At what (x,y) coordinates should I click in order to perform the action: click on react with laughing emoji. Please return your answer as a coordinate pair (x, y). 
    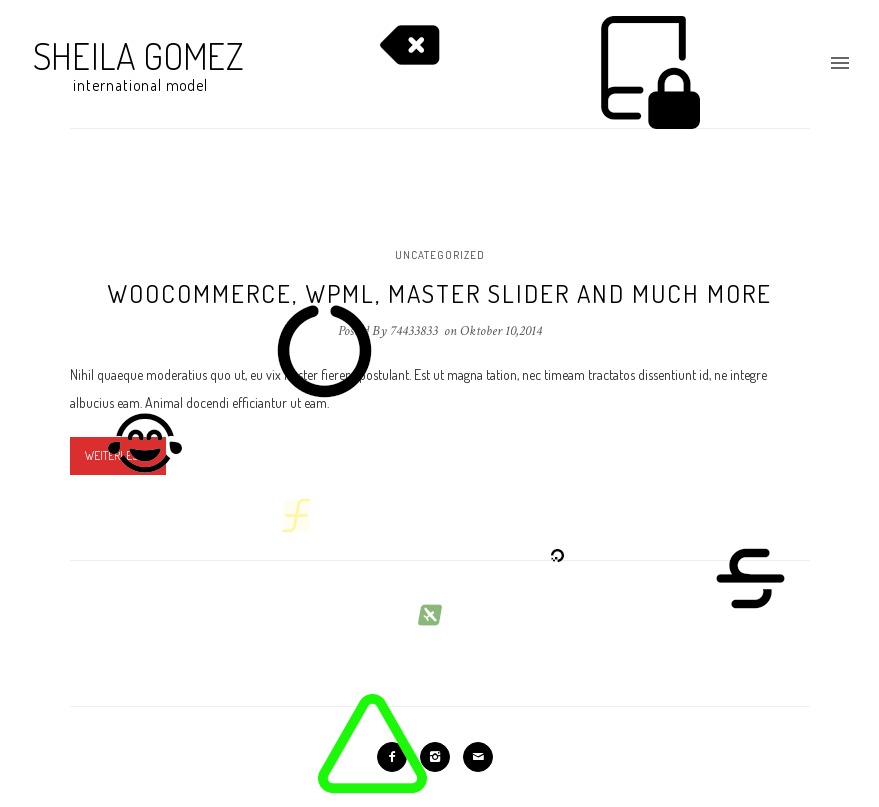
    Looking at the image, I should click on (145, 443).